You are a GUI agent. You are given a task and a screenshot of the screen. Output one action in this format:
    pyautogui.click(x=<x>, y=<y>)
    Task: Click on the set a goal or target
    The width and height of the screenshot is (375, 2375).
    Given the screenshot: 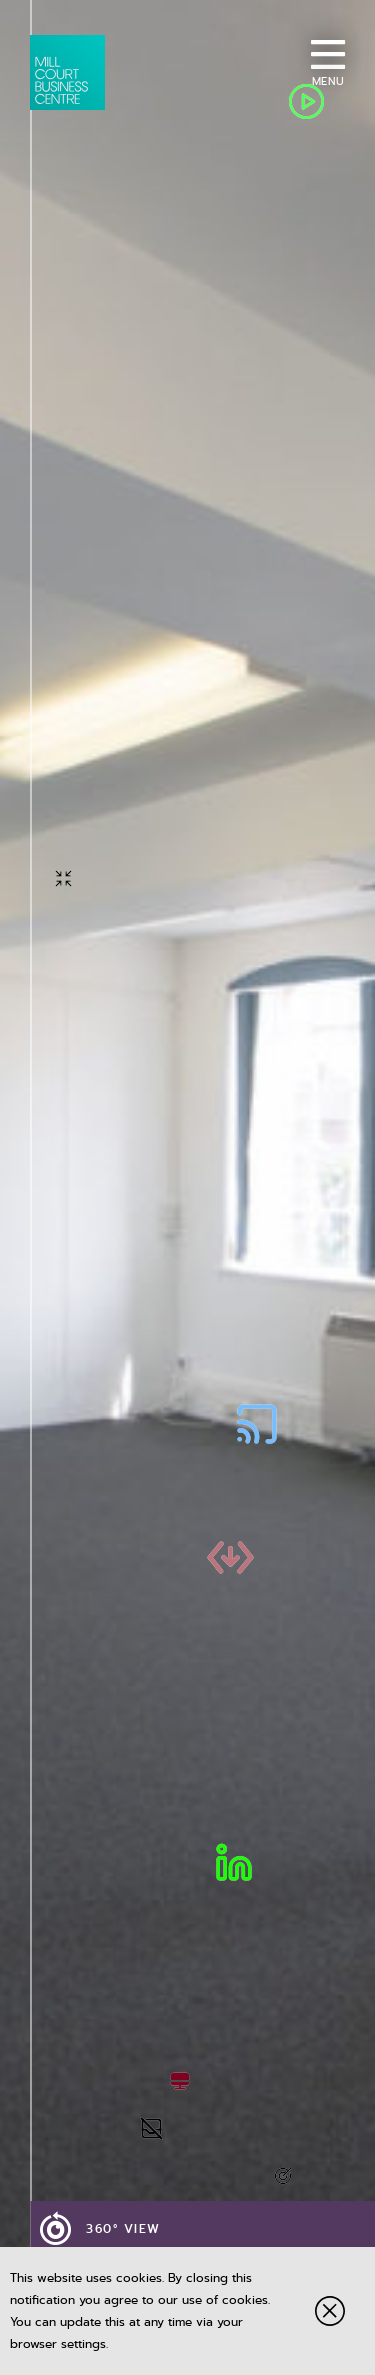 What is the action you would take?
    pyautogui.click(x=283, y=2176)
    